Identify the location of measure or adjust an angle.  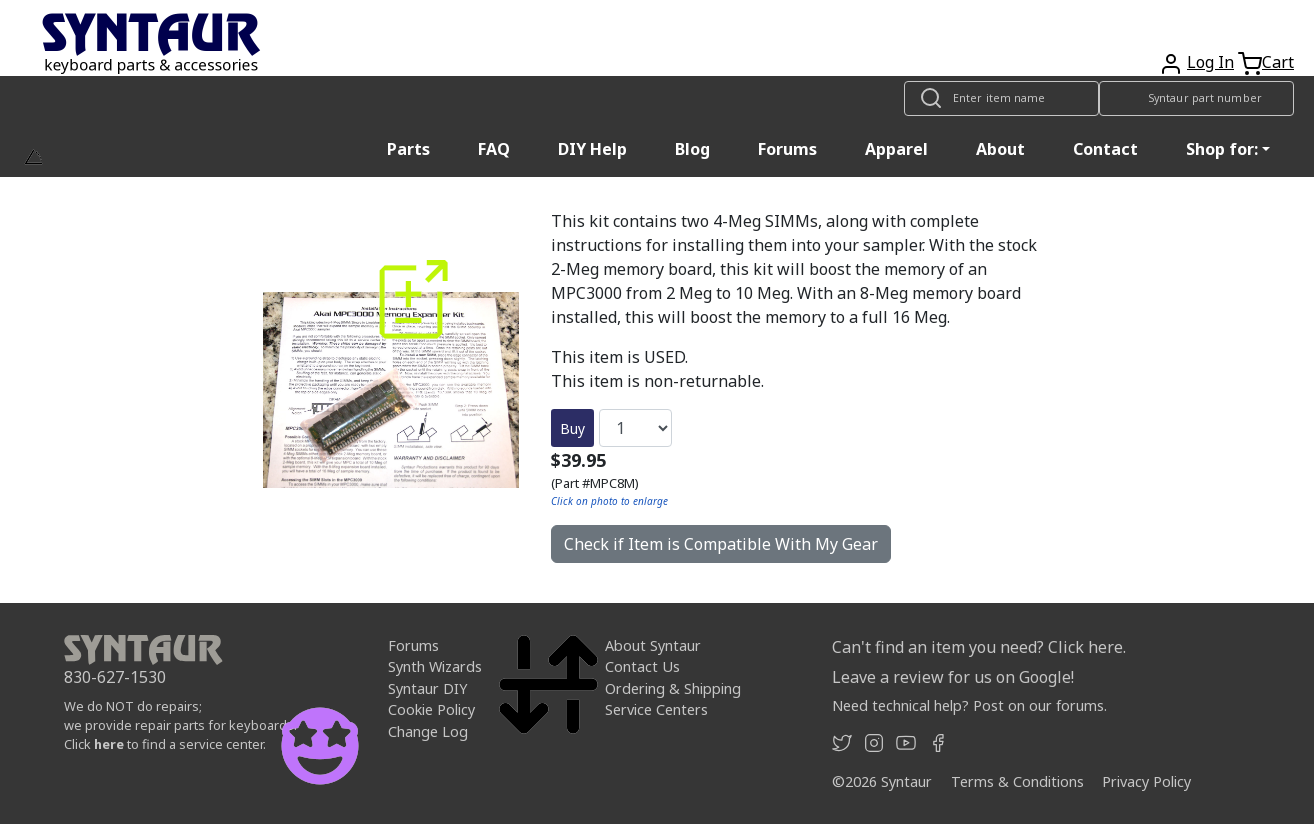
(33, 157).